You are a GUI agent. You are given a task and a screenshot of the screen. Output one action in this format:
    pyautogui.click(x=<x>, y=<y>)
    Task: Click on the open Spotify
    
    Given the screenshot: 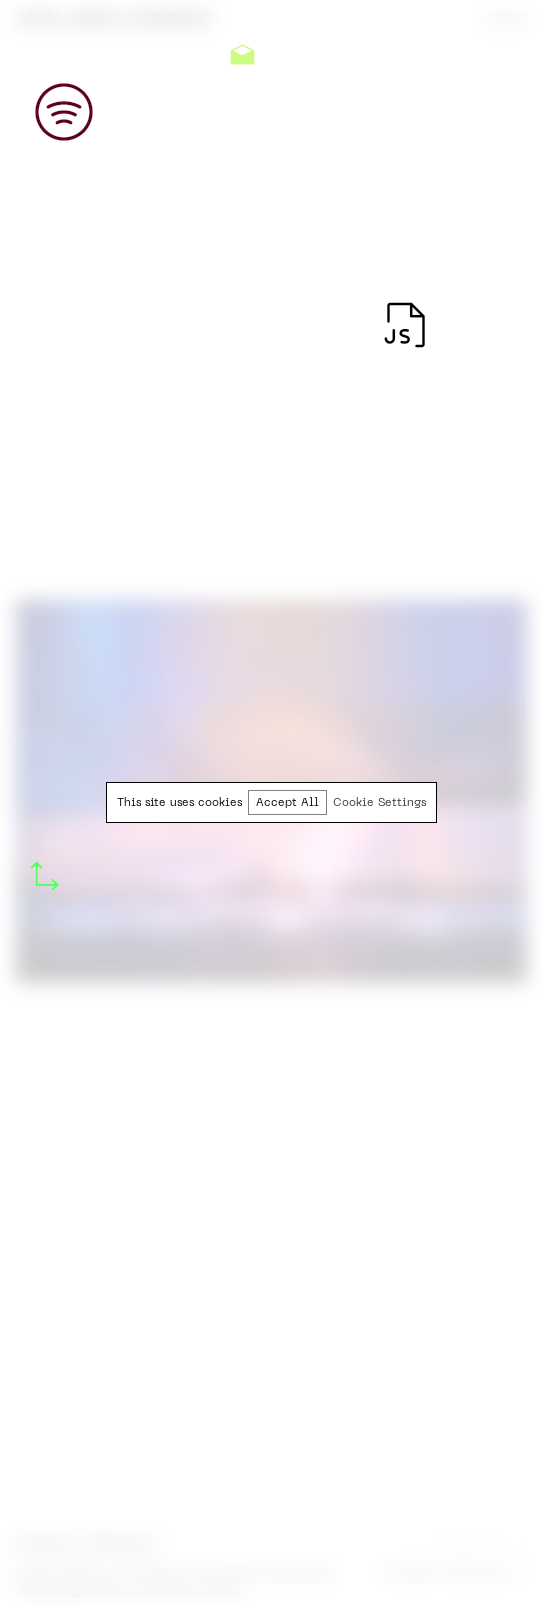 What is the action you would take?
    pyautogui.click(x=64, y=112)
    